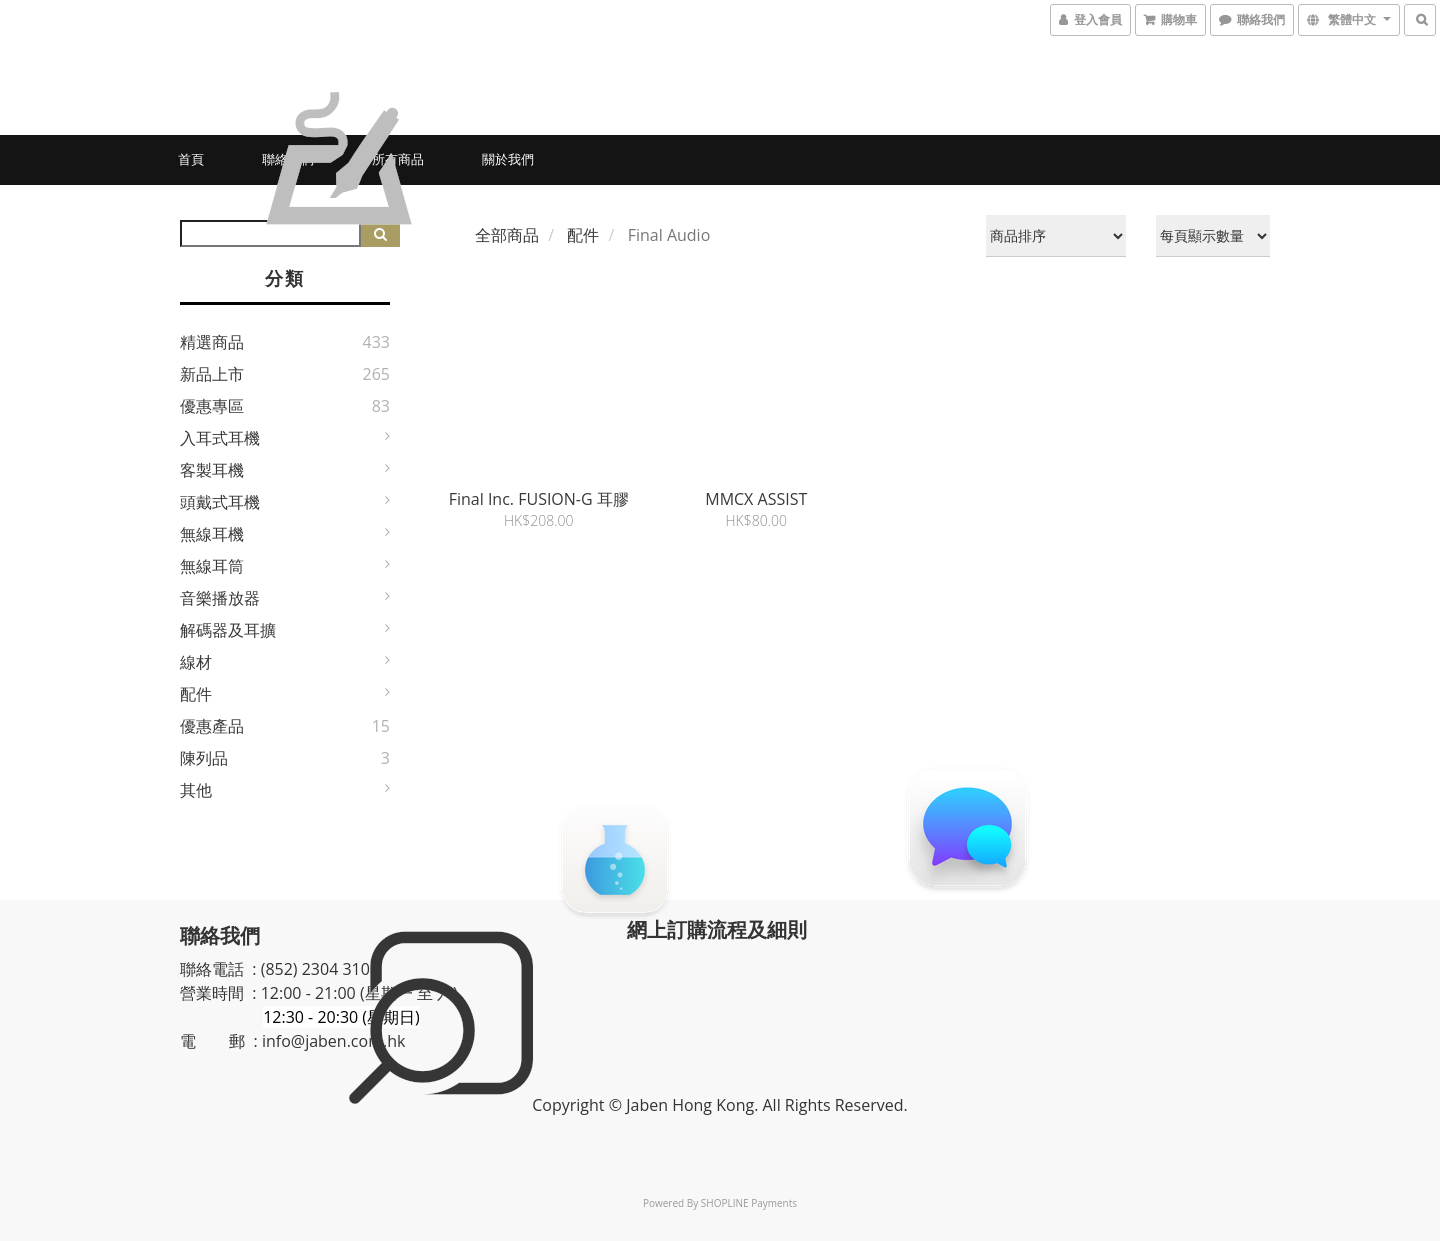 The width and height of the screenshot is (1440, 1241). What do you see at coordinates (339, 162) in the screenshot?
I see `connect a drawing tablet or stylus input device` at bounding box center [339, 162].